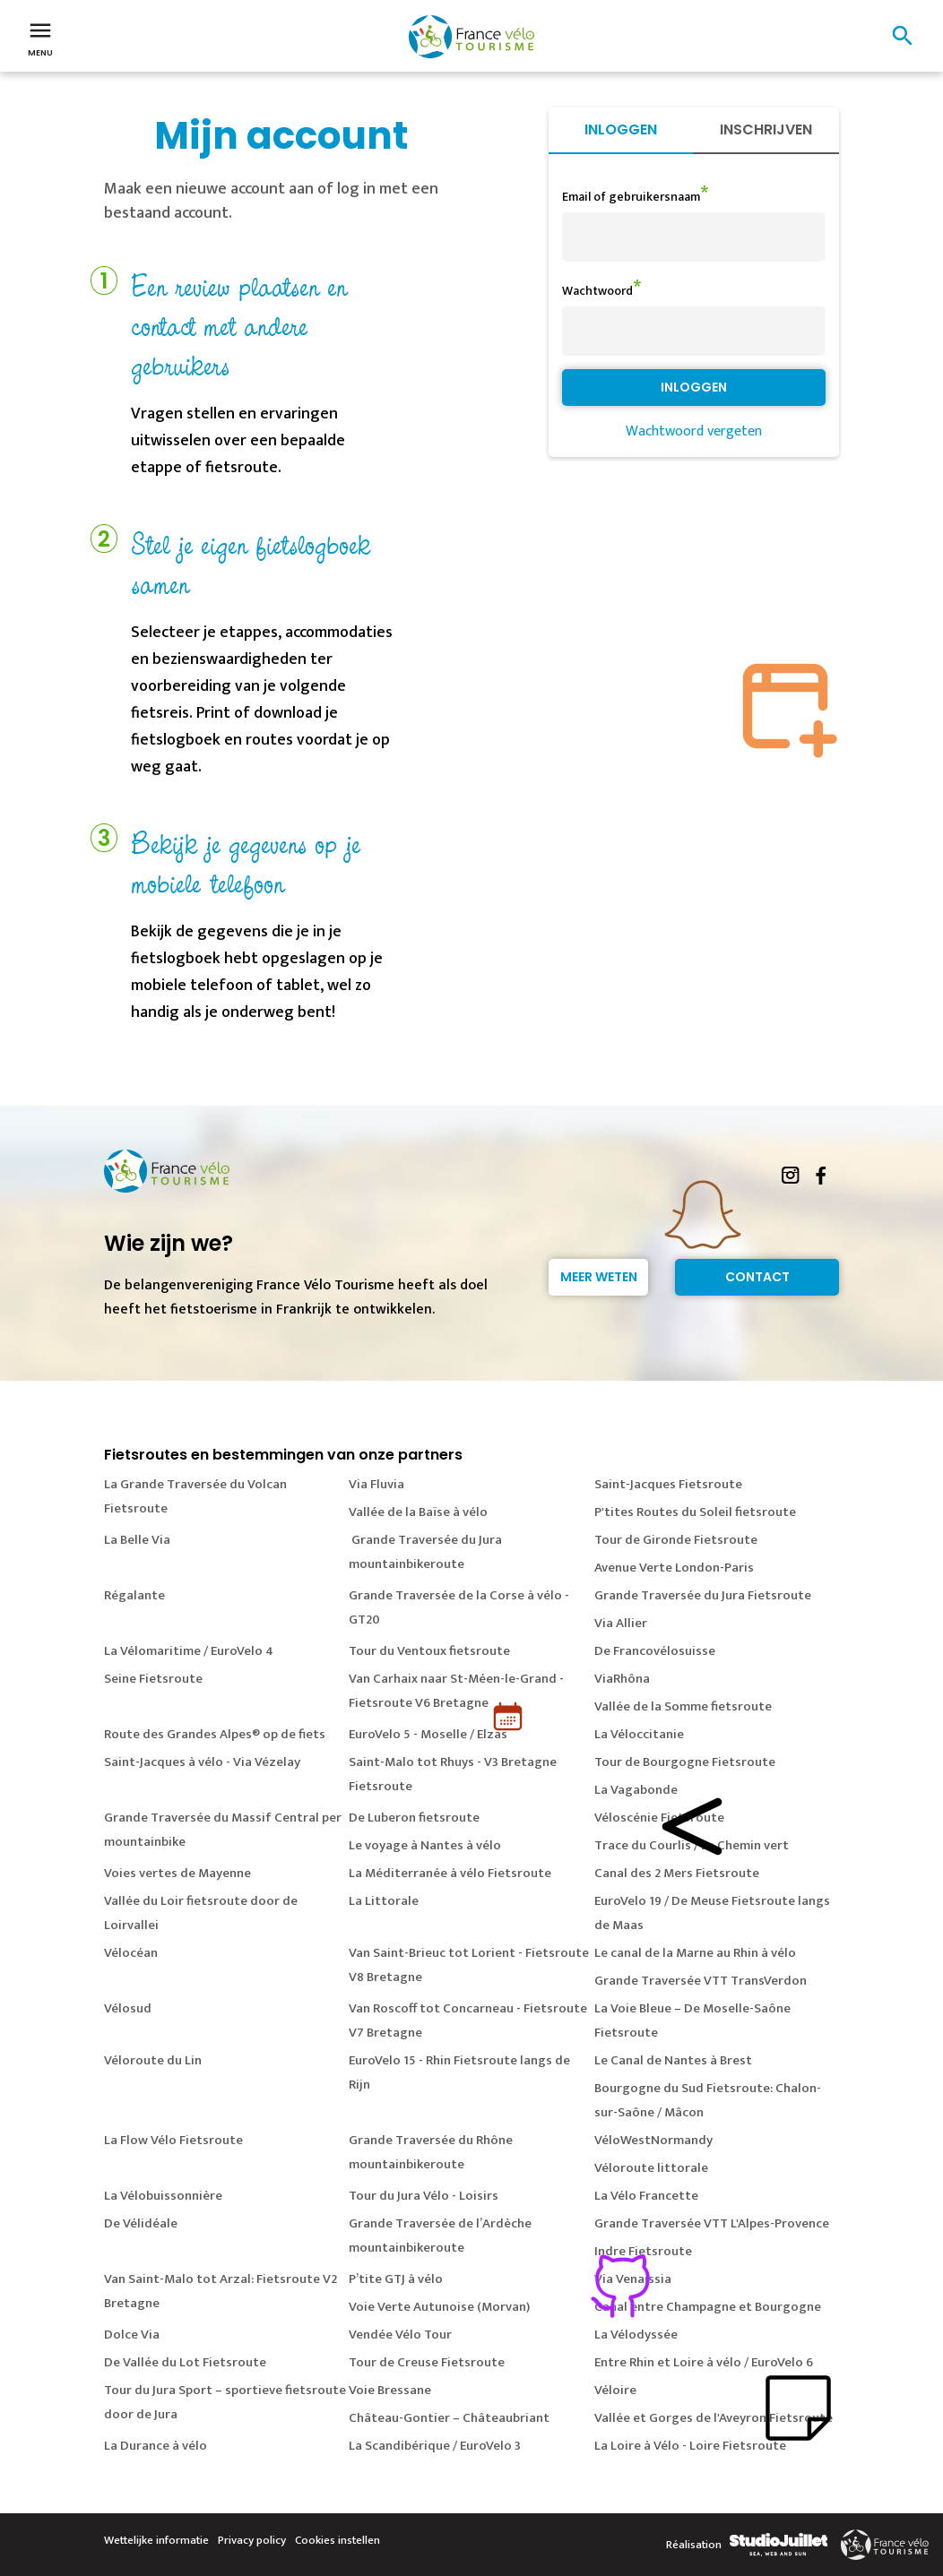 The height and width of the screenshot is (2576, 943). Describe the element at coordinates (693, 1826) in the screenshot. I see `go back to the previous screen` at that location.